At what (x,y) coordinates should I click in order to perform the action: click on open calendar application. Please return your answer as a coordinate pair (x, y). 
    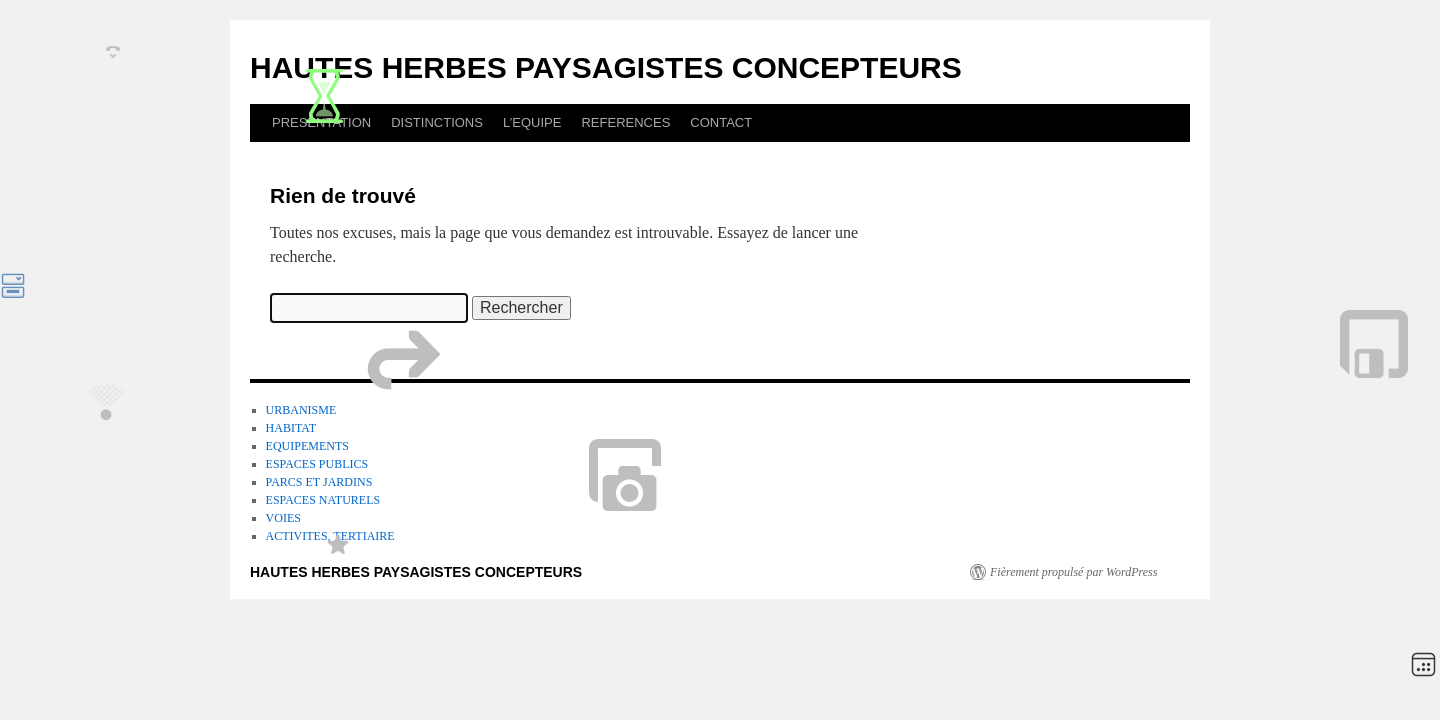
    Looking at the image, I should click on (1423, 664).